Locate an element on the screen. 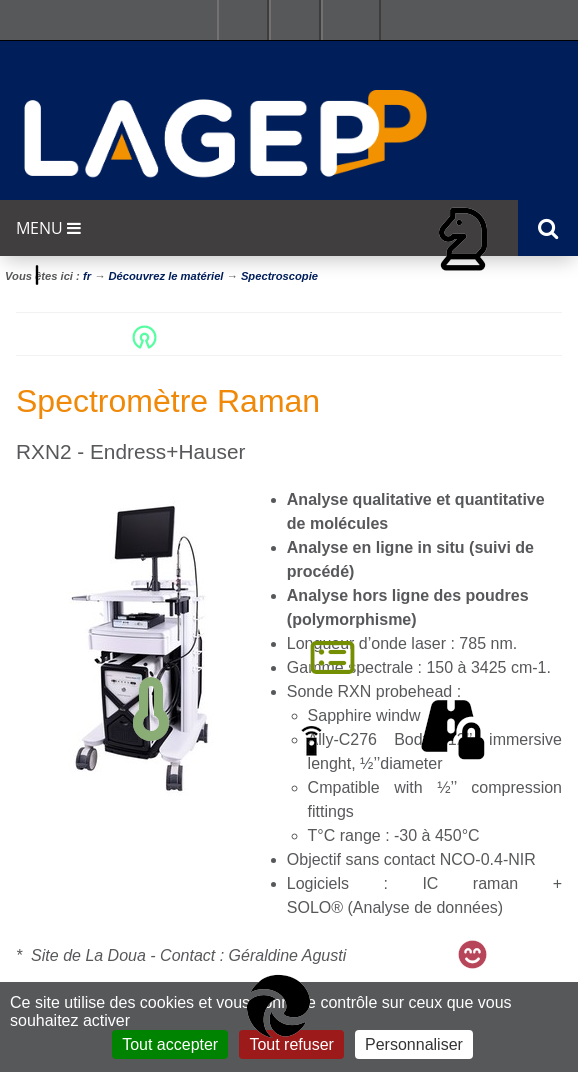 This screenshot has height=1072, width=578. play chess or access chess game is located at coordinates (463, 241).